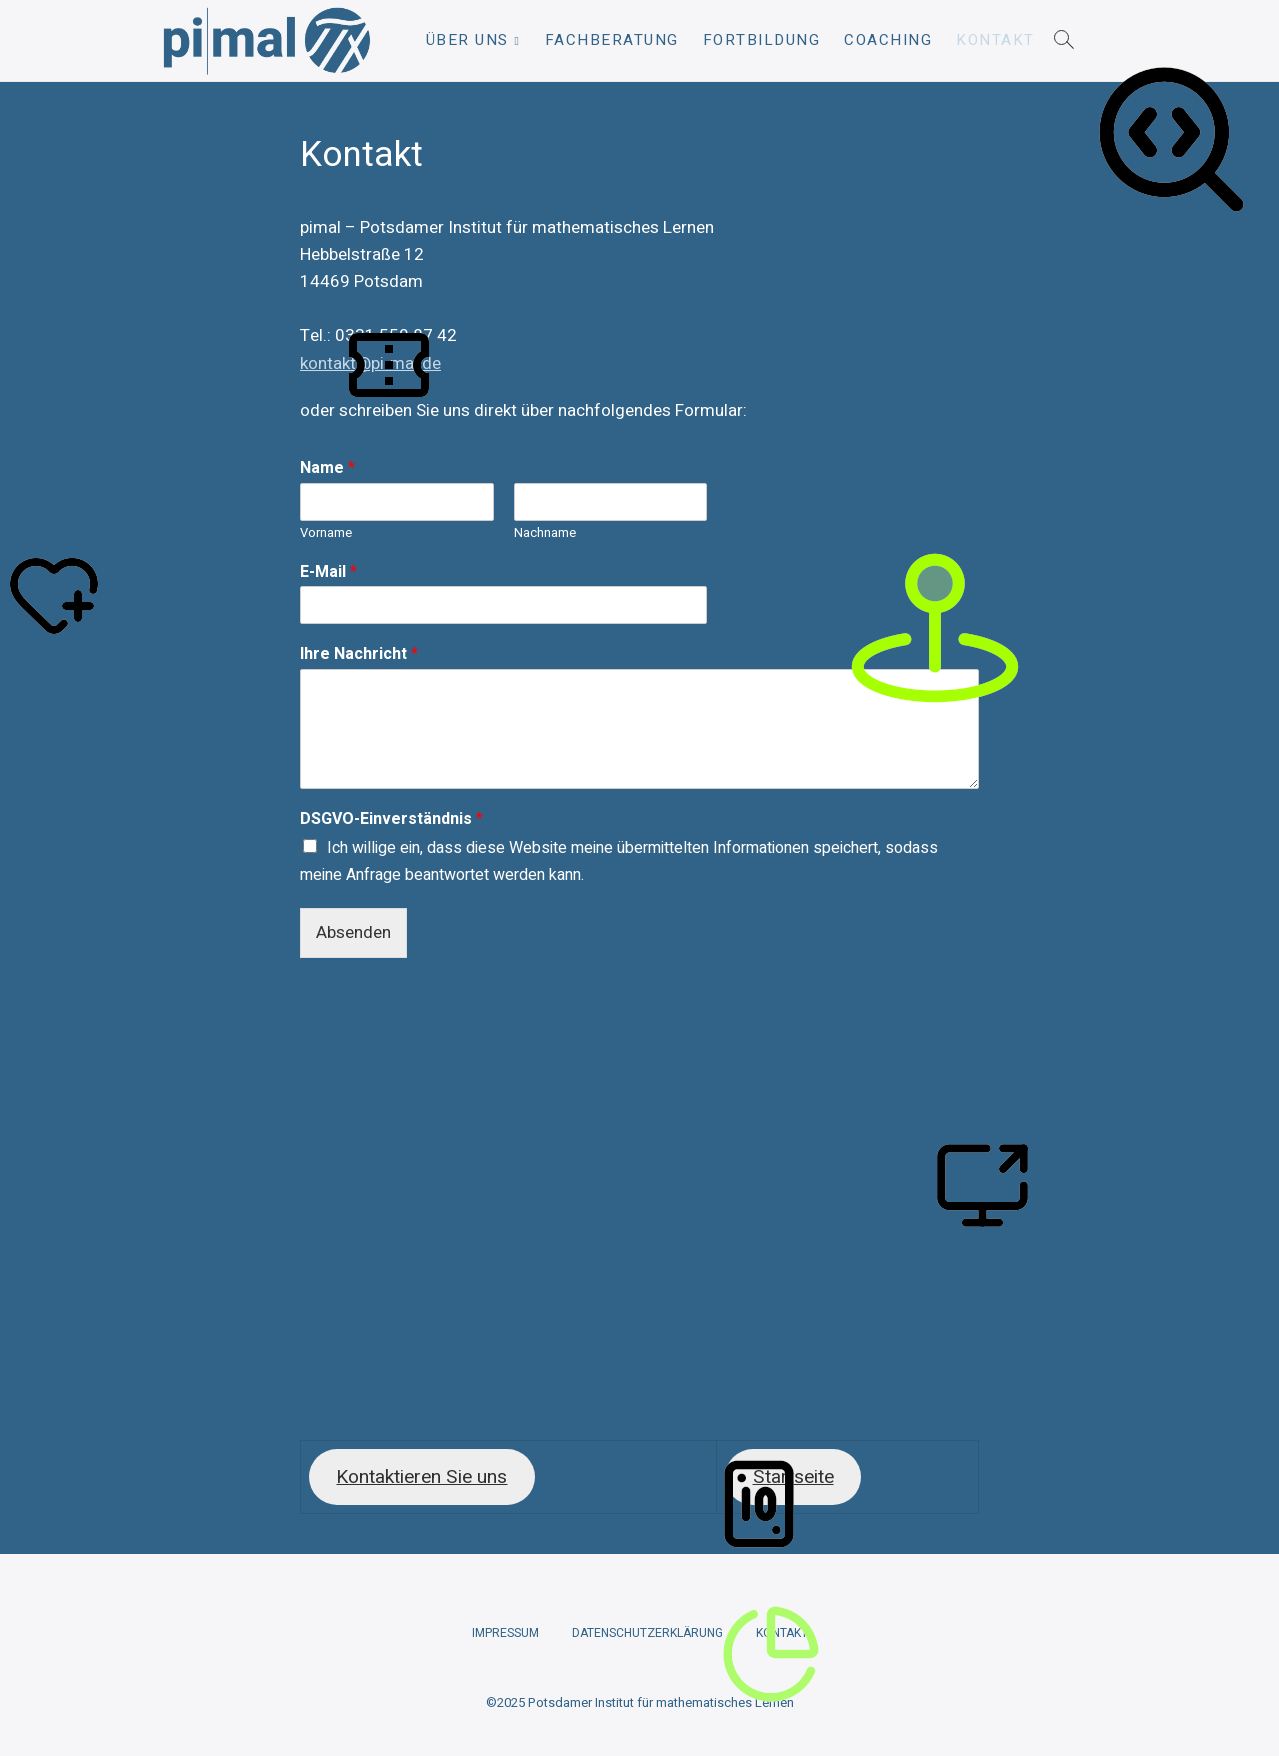 The image size is (1279, 1756). Describe the element at coordinates (771, 1654) in the screenshot. I see `view analytics breakdown` at that location.